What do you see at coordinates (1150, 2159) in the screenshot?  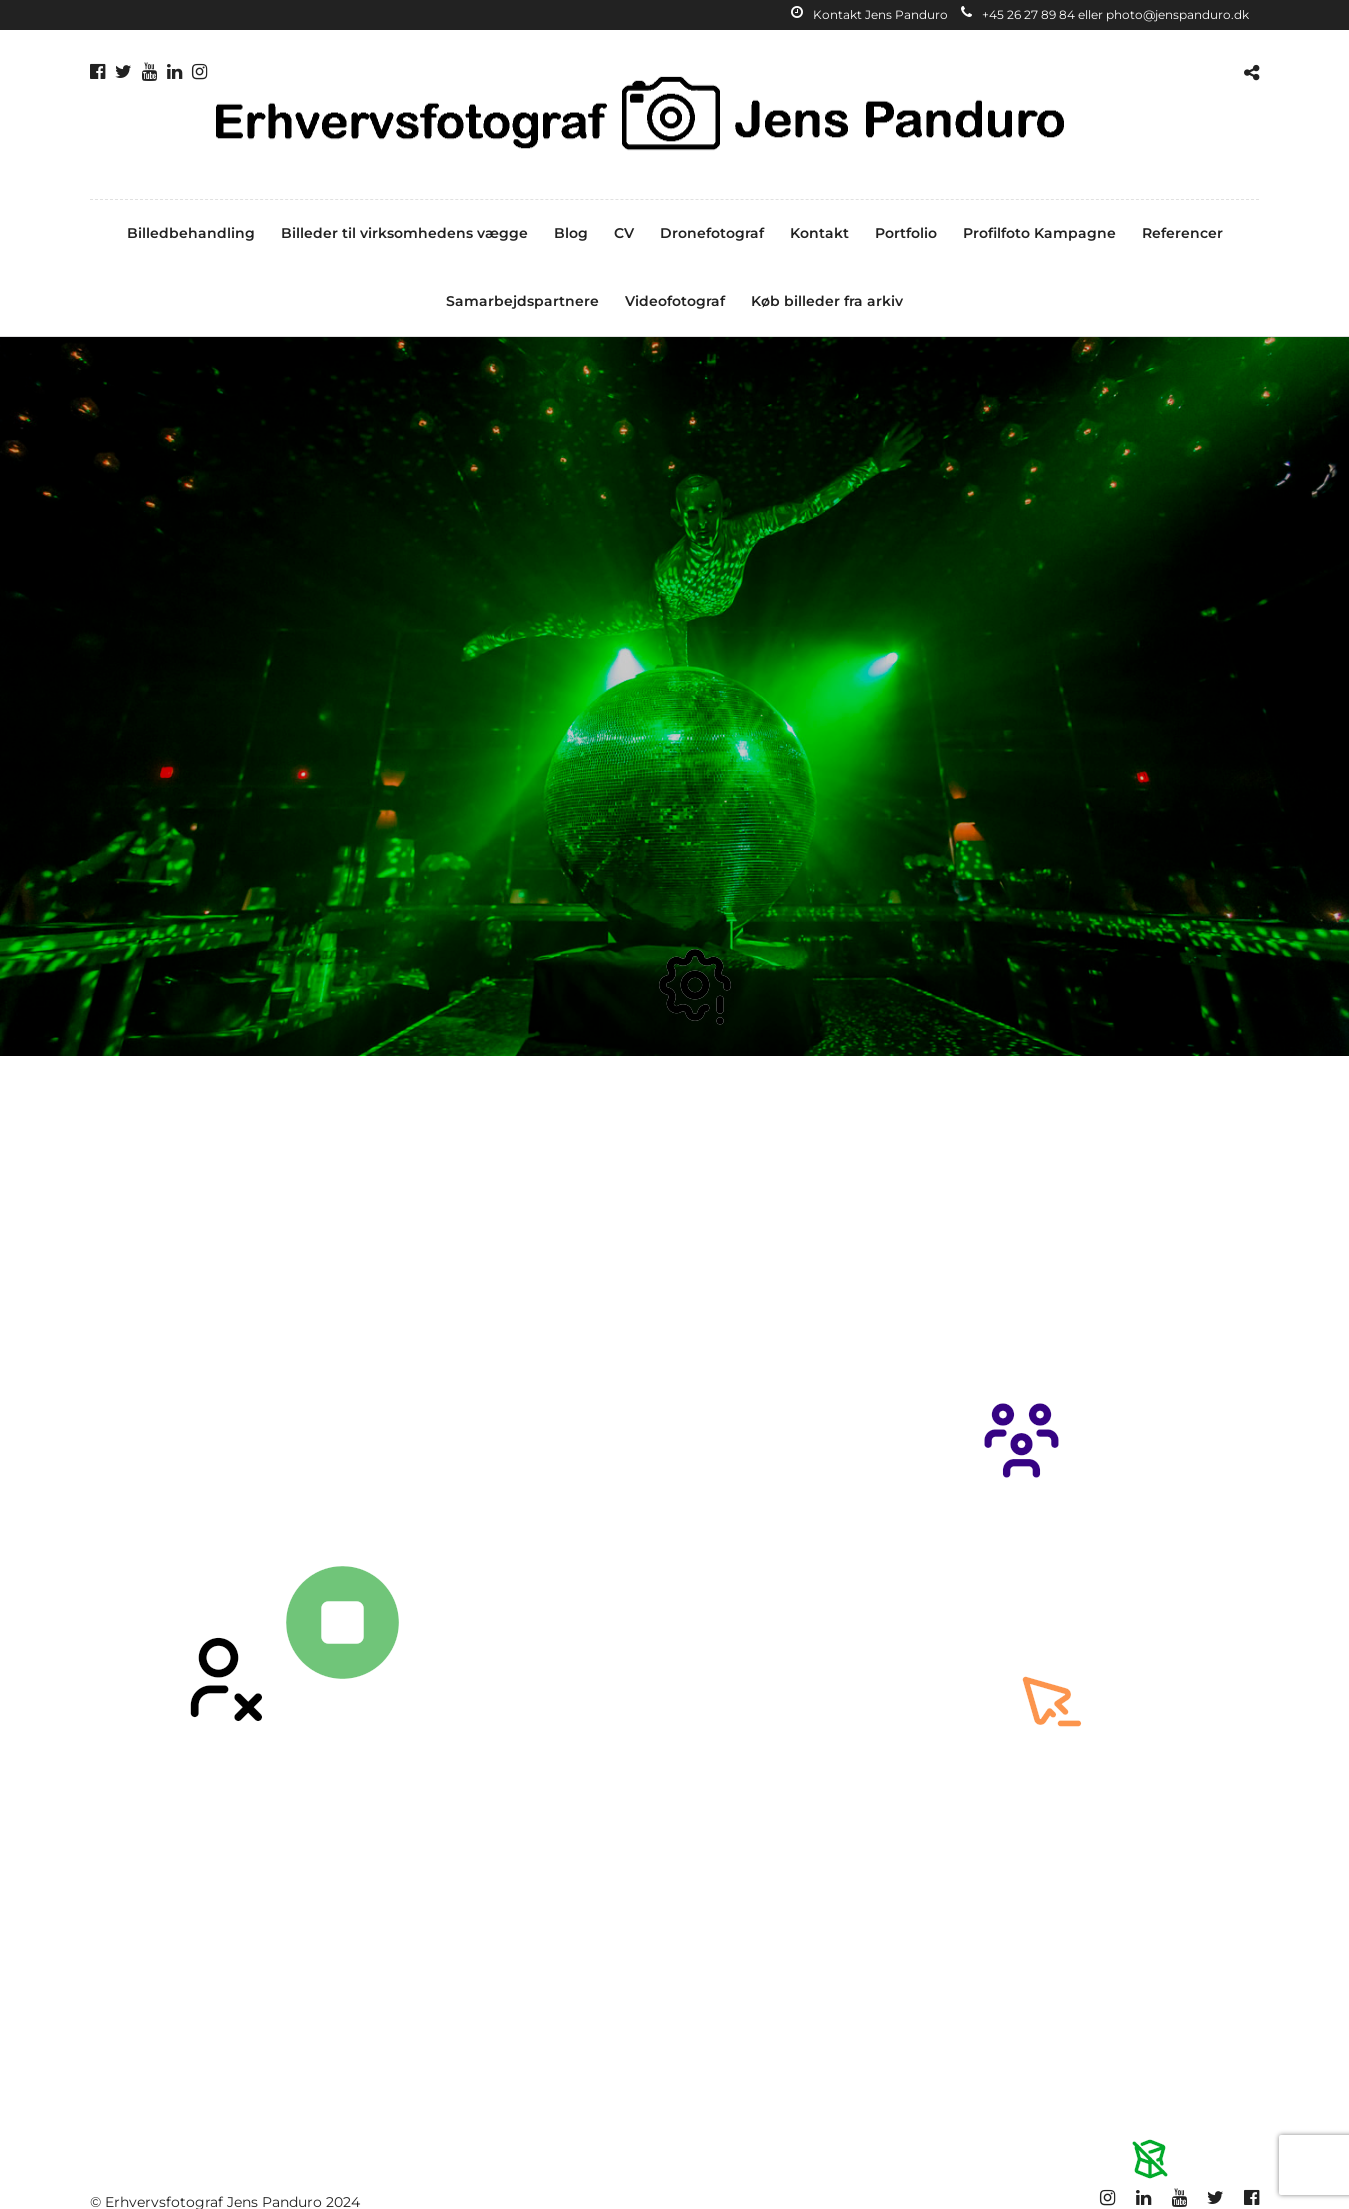 I see `disable 3D object rendering` at bounding box center [1150, 2159].